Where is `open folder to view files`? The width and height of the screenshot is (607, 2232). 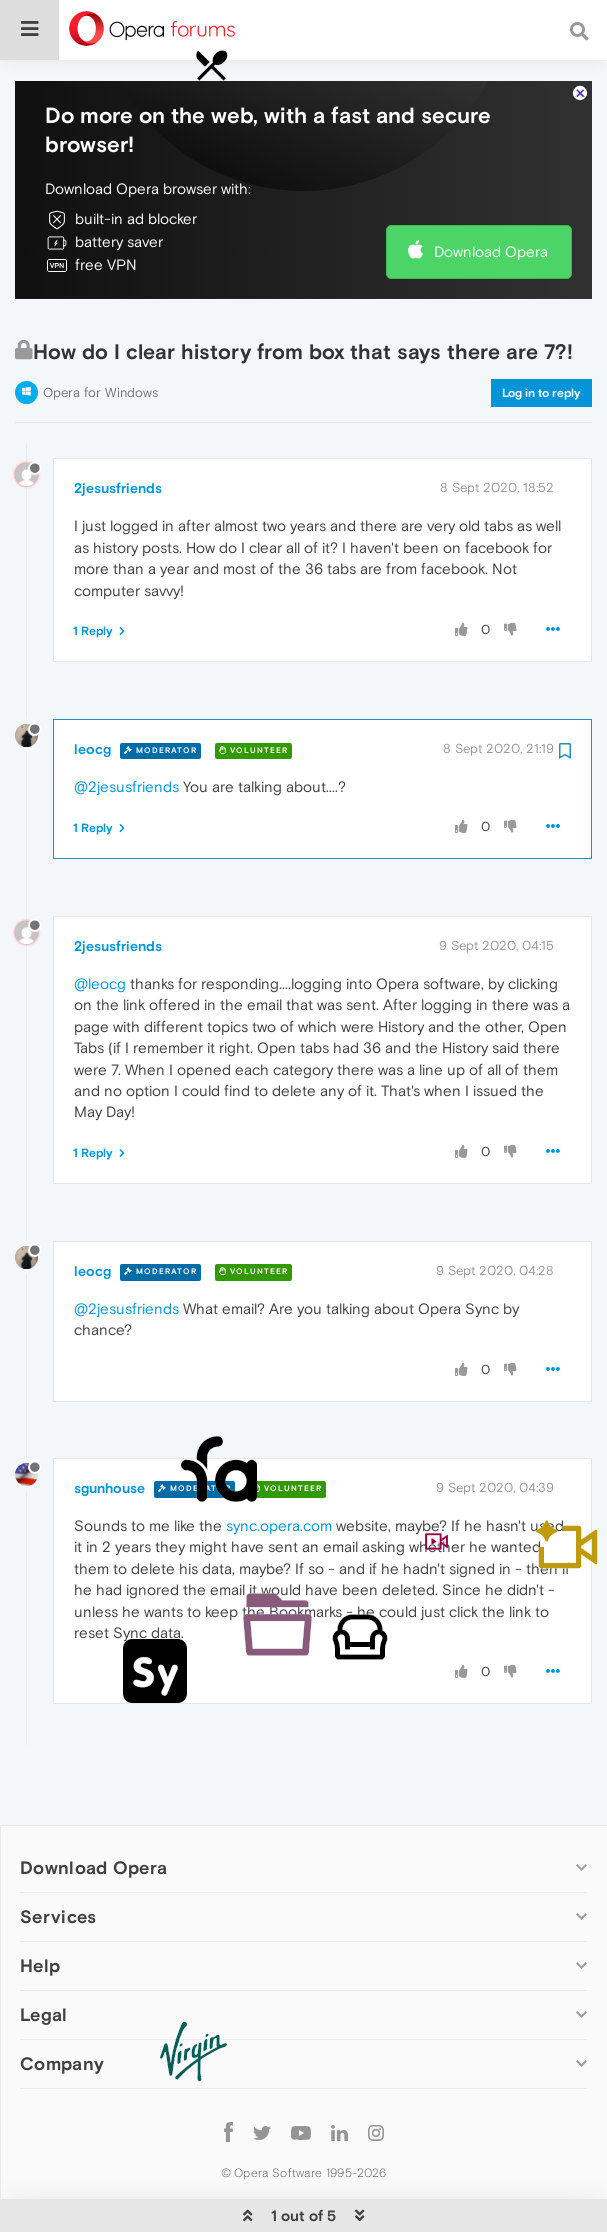
open folder to view files is located at coordinates (277, 1624).